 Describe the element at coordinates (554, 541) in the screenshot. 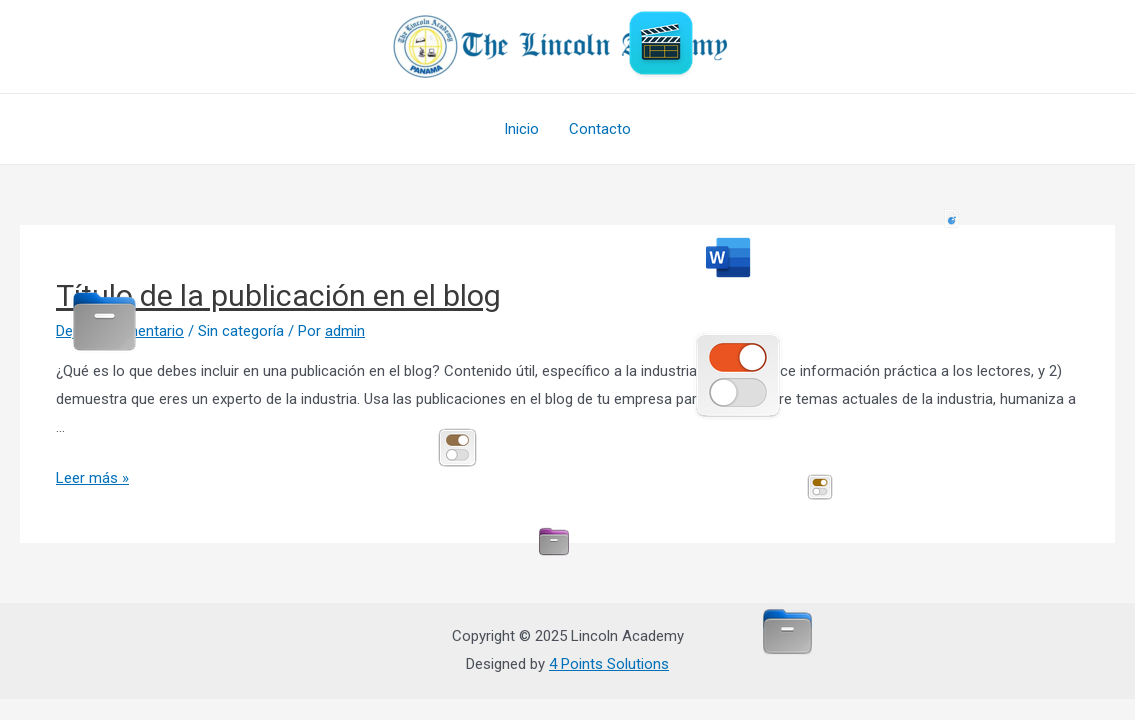

I see `open the file manager` at that location.